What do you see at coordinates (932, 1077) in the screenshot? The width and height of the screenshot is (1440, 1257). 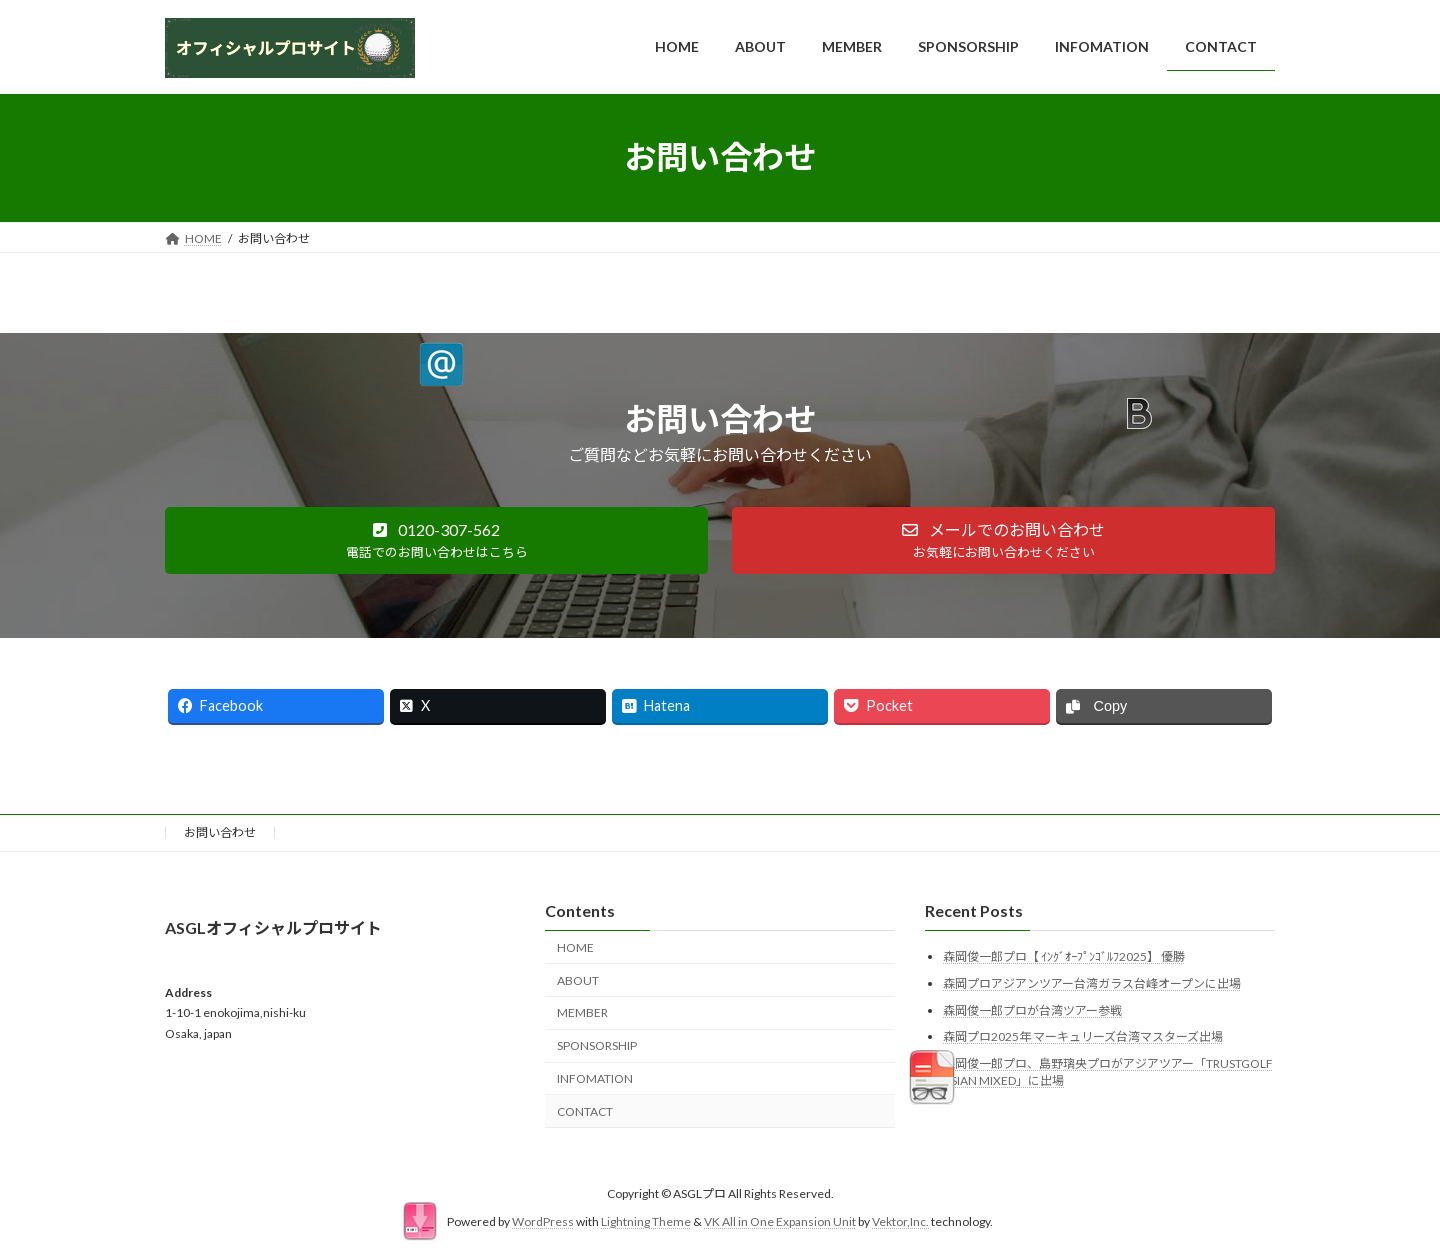 I see `open the papers app for reading articles` at bounding box center [932, 1077].